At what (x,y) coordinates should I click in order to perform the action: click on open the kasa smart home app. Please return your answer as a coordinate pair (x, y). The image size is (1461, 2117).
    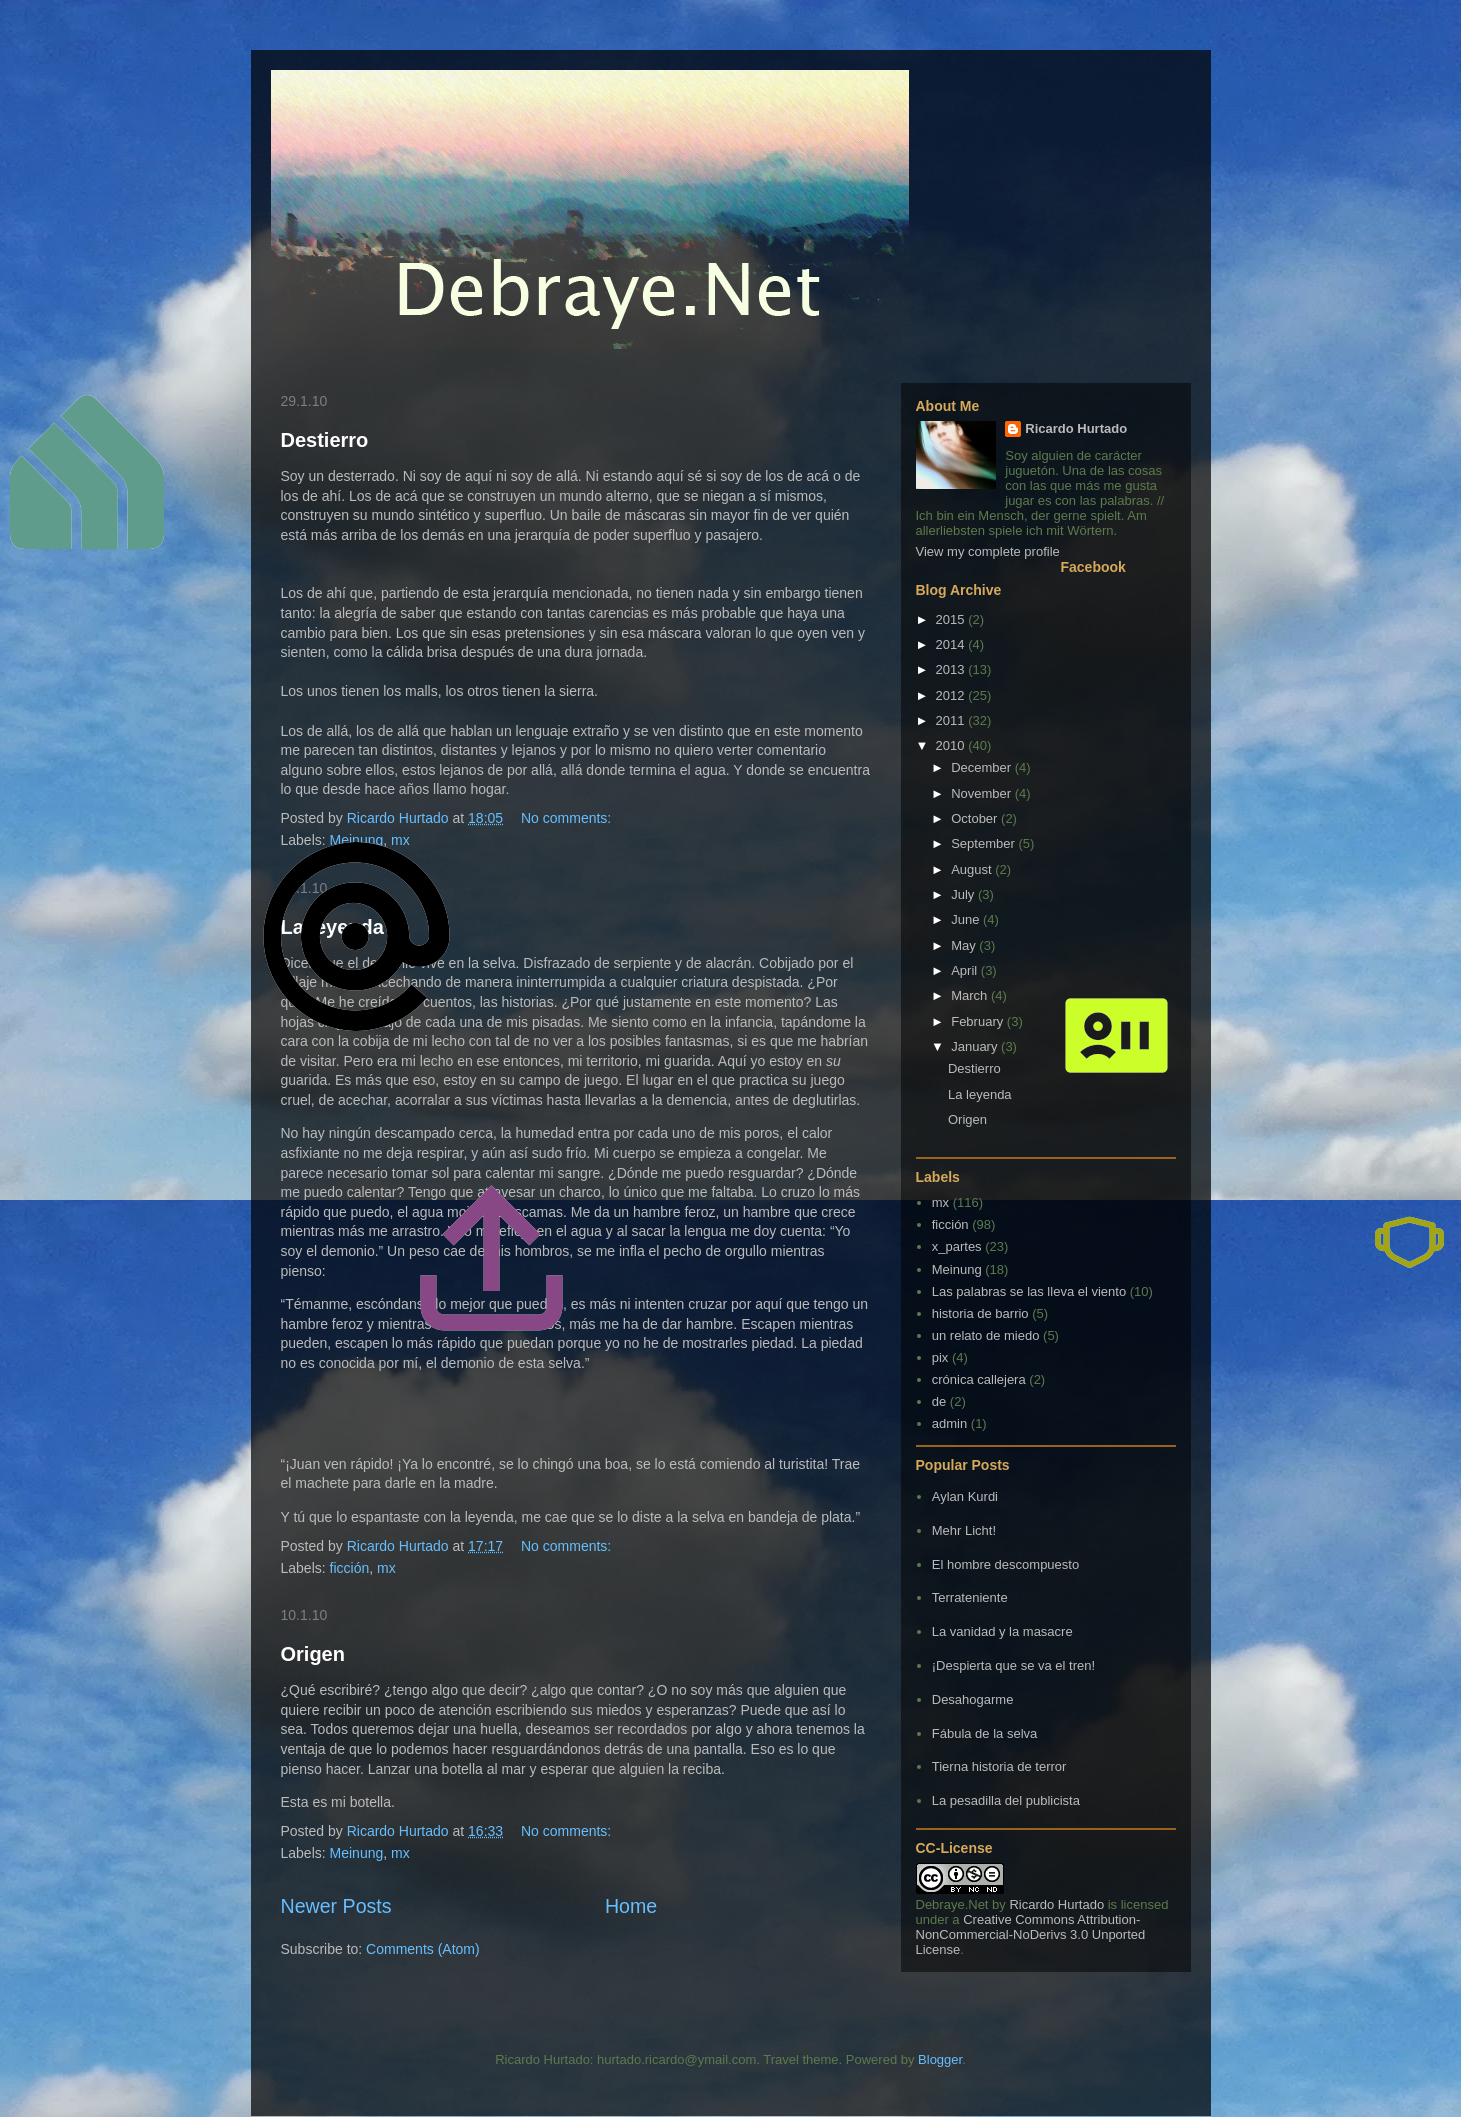
    Looking at the image, I should click on (87, 472).